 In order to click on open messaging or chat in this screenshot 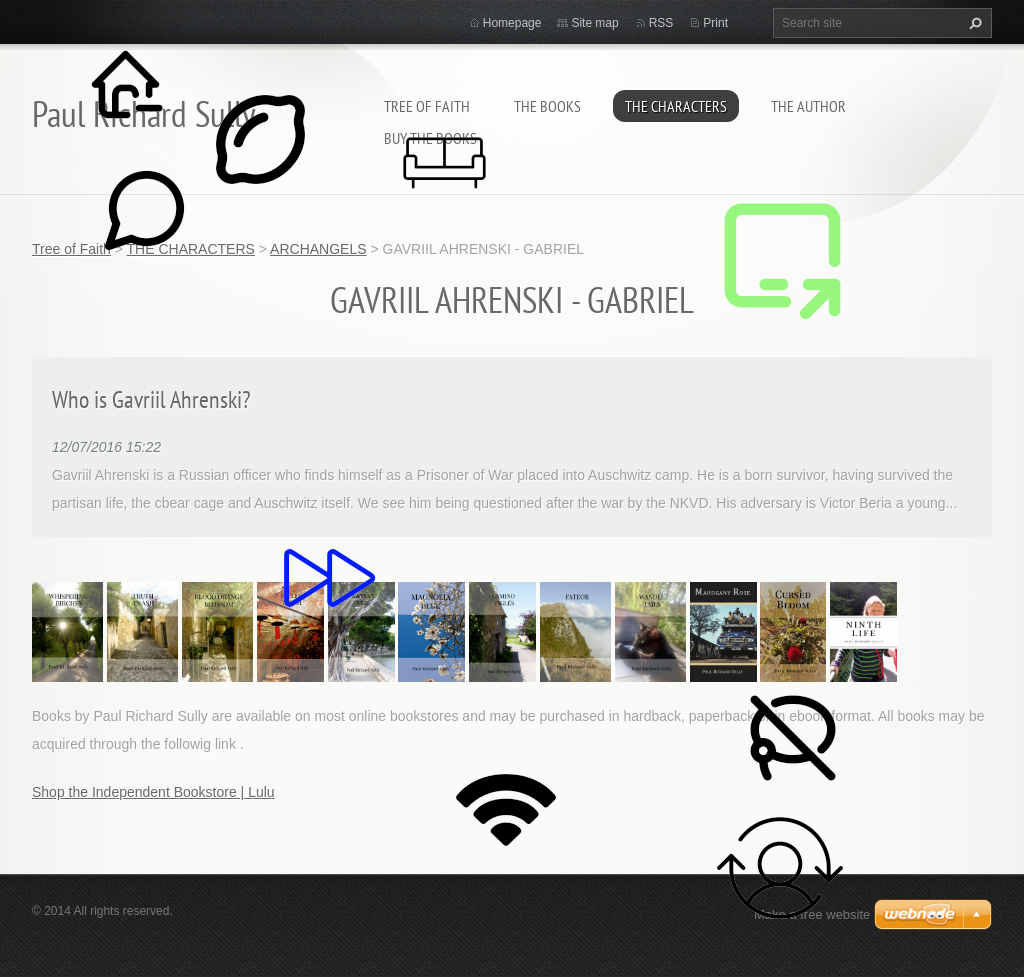, I will do `click(144, 210)`.